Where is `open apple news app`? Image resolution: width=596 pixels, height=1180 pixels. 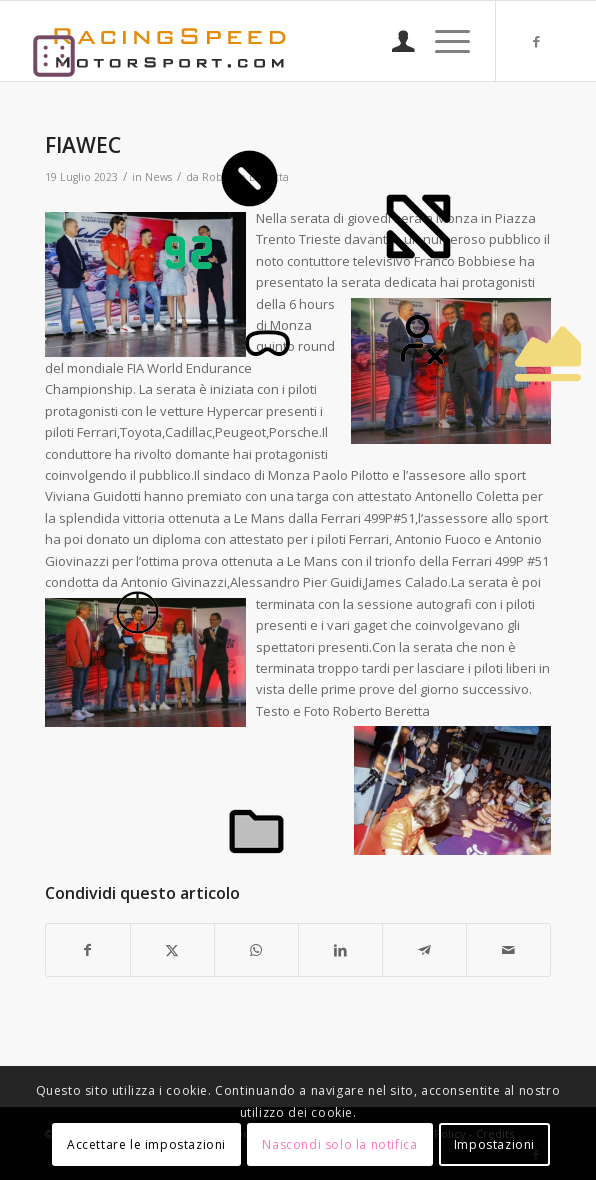 open apple news app is located at coordinates (418, 226).